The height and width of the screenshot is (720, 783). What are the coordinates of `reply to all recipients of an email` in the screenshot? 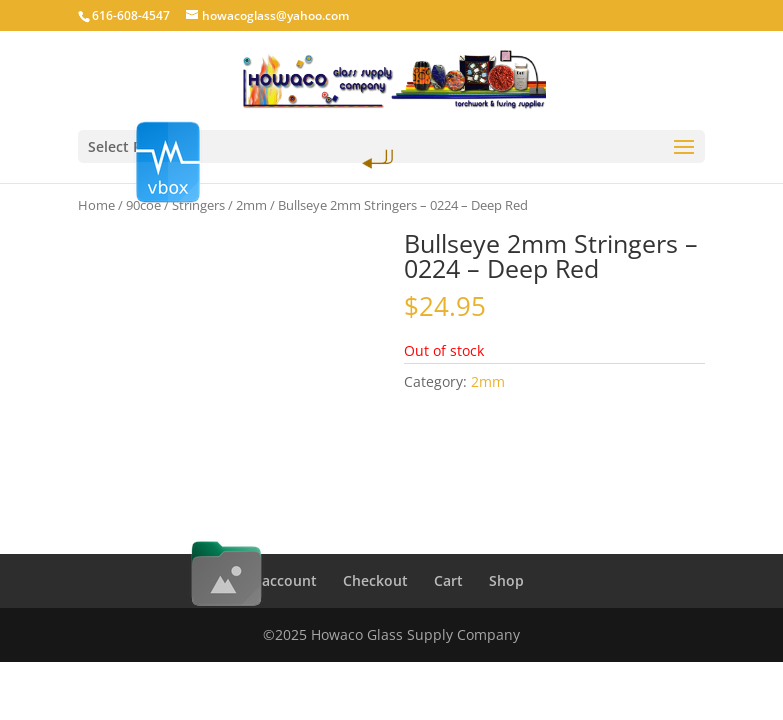 It's located at (377, 159).